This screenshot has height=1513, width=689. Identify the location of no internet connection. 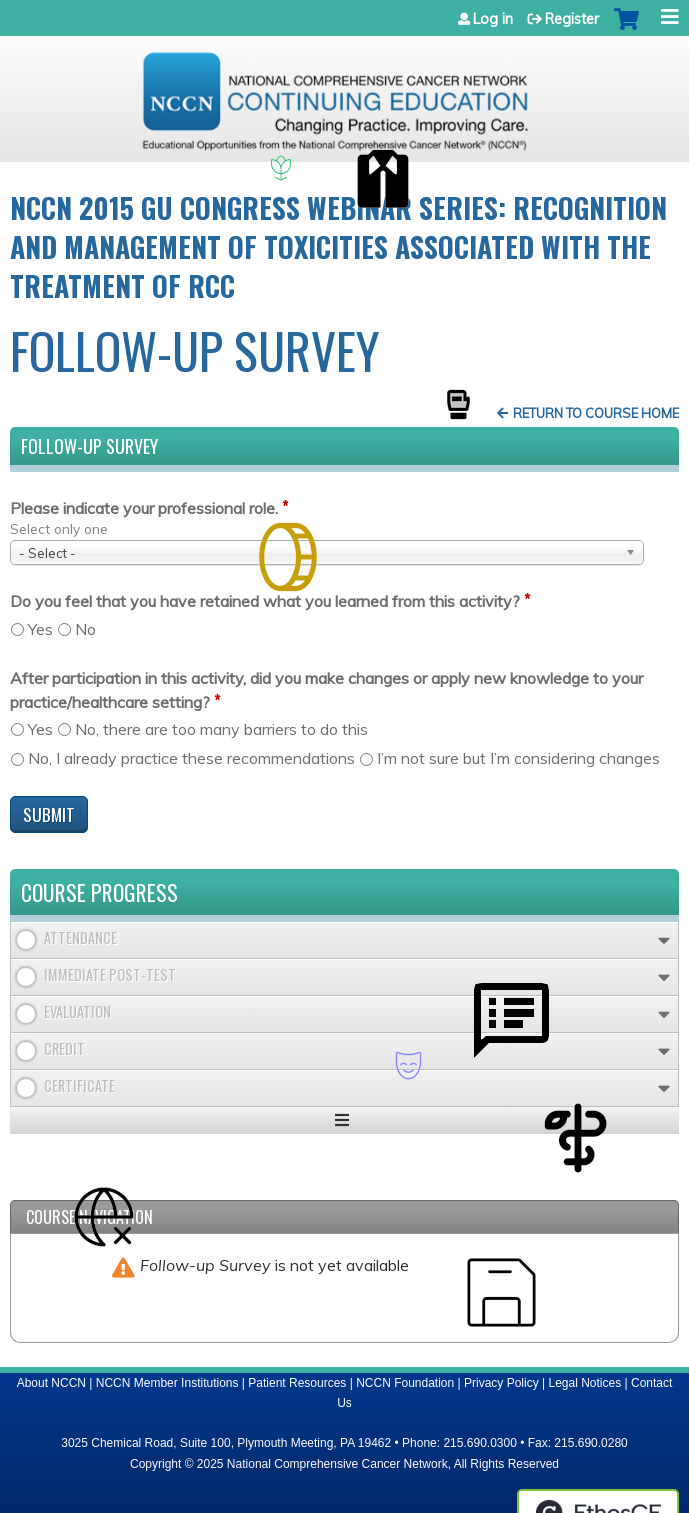
(104, 1217).